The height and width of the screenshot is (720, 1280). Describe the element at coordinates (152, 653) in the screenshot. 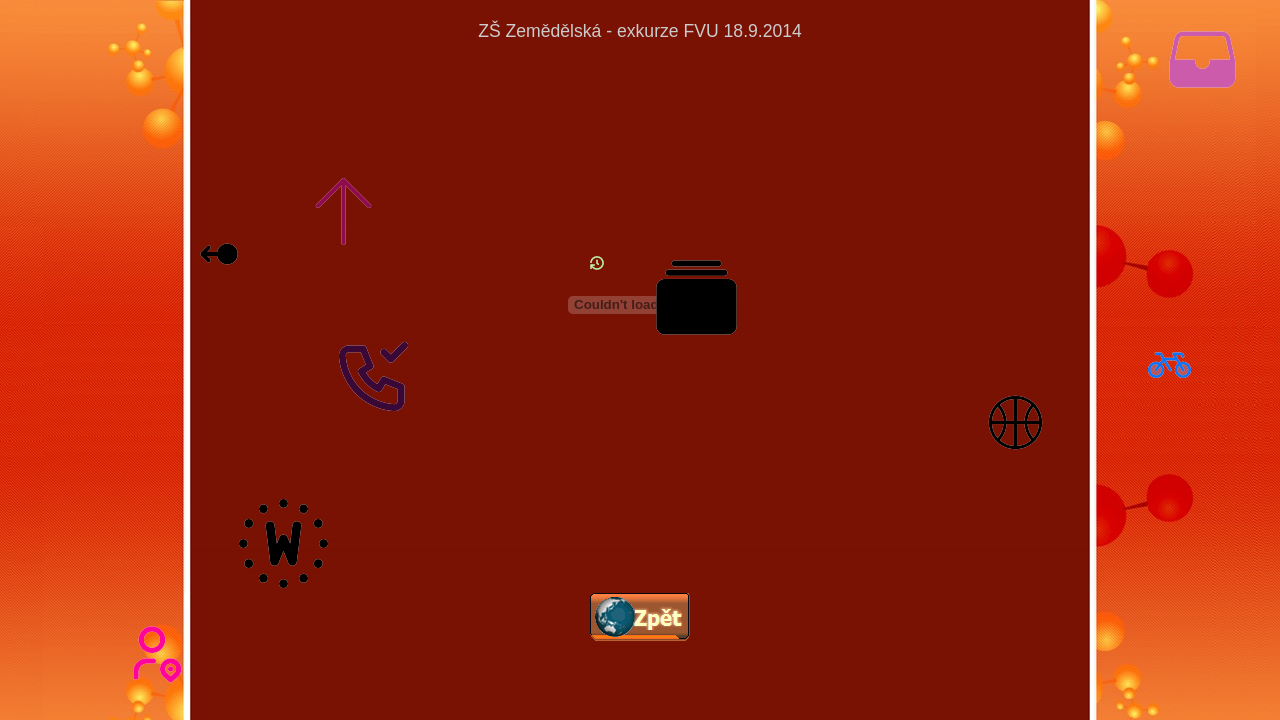

I see `view user's location on map` at that location.